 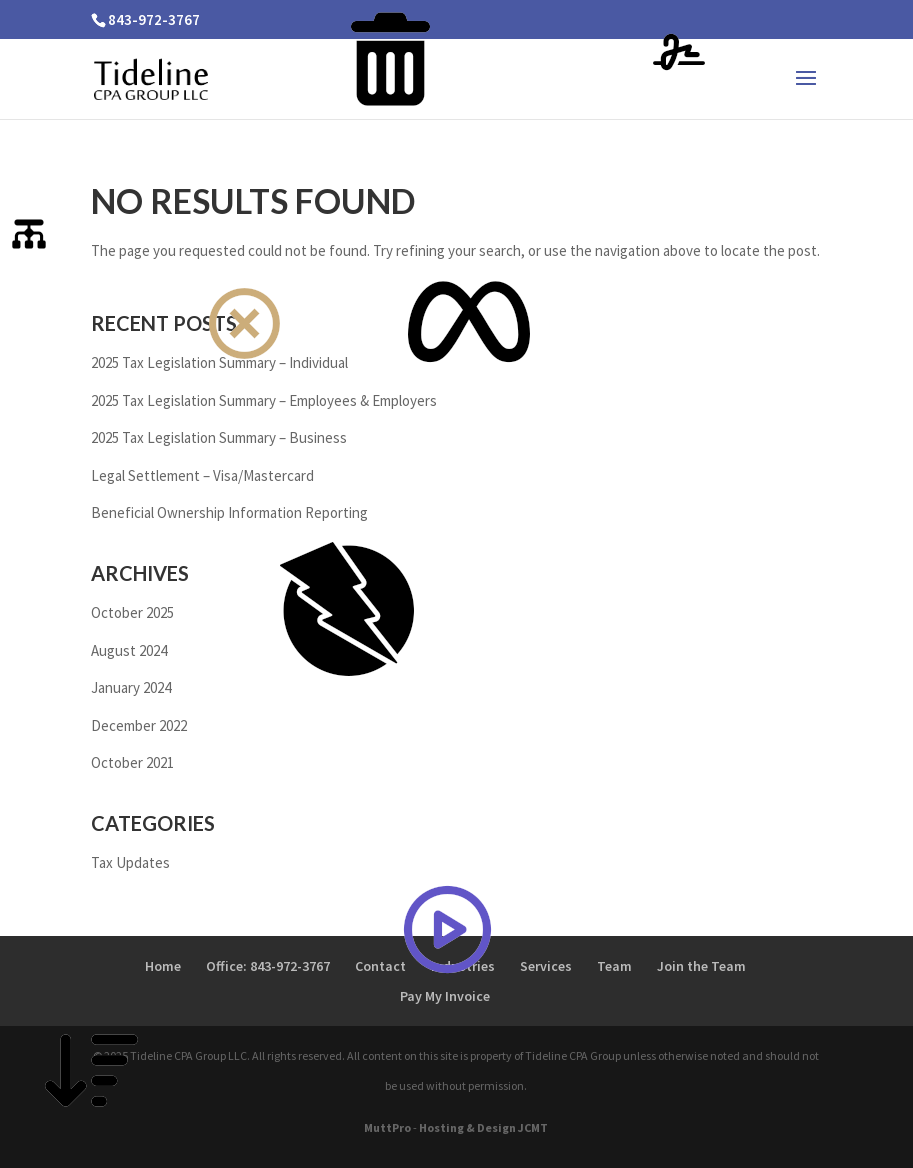 What do you see at coordinates (91, 1070) in the screenshot?
I see `sort items from largest to smallest` at bounding box center [91, 1070].